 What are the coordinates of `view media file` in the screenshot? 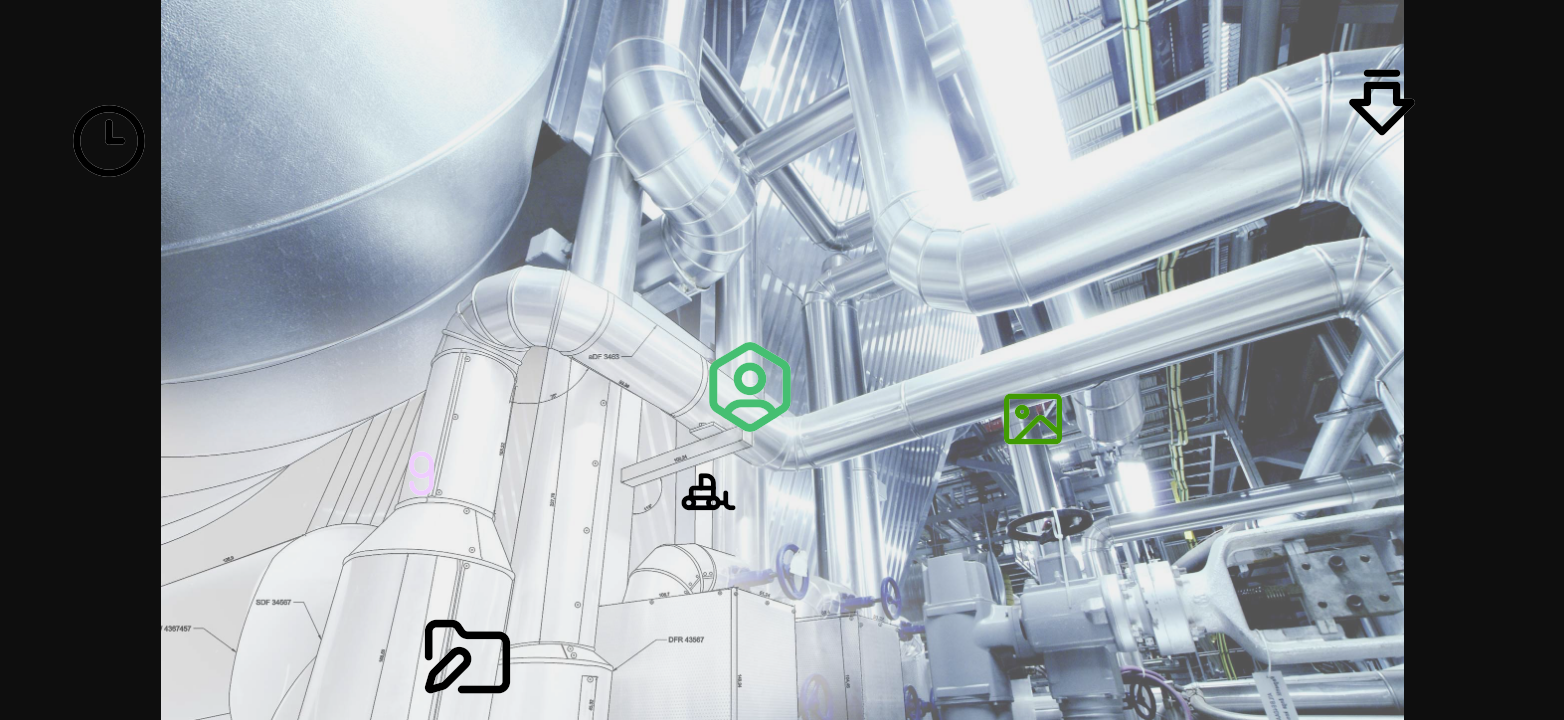 It's located at (1033, 419).